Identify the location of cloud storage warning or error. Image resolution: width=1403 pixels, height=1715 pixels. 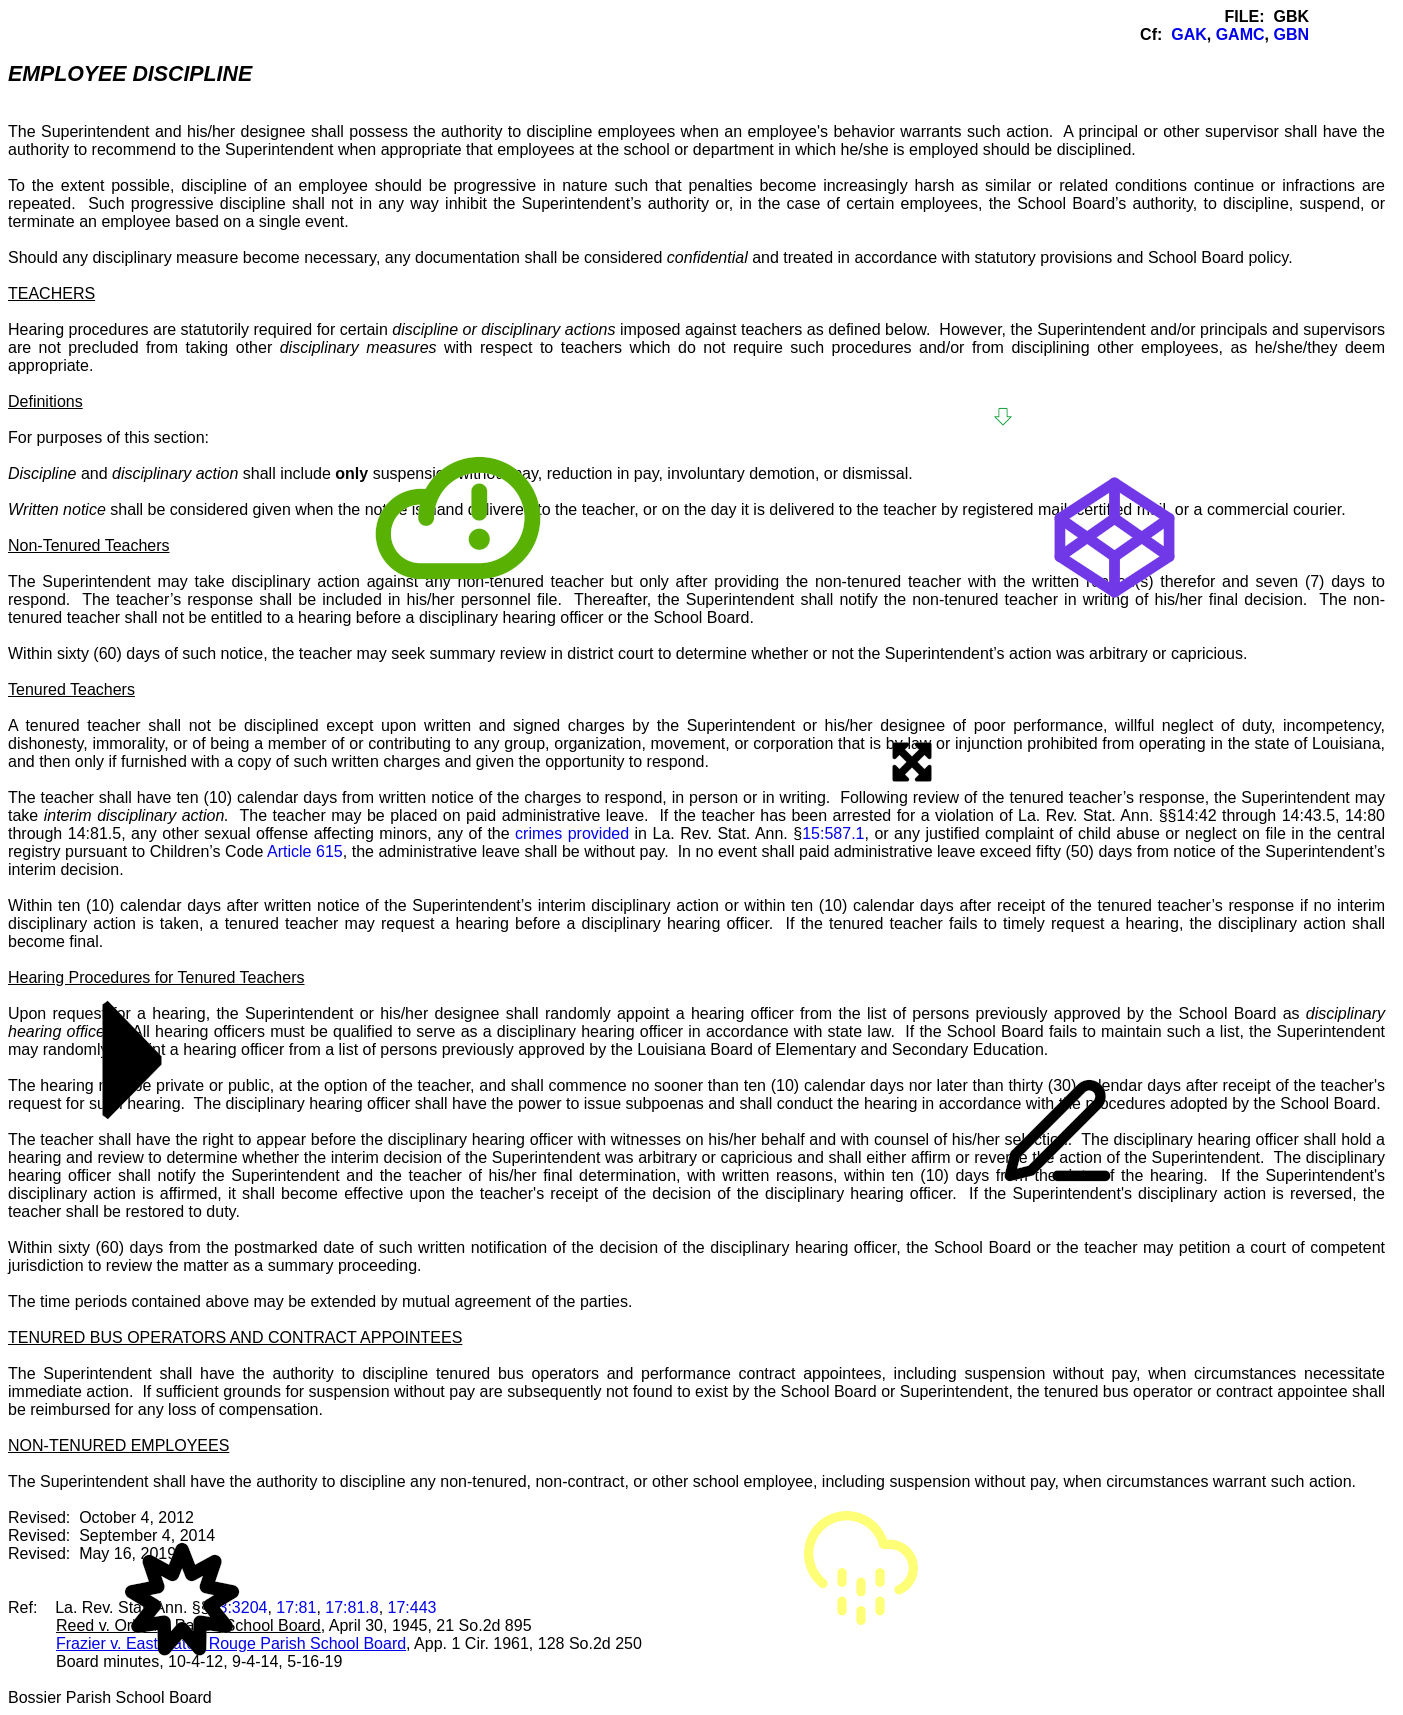
(458, 518).